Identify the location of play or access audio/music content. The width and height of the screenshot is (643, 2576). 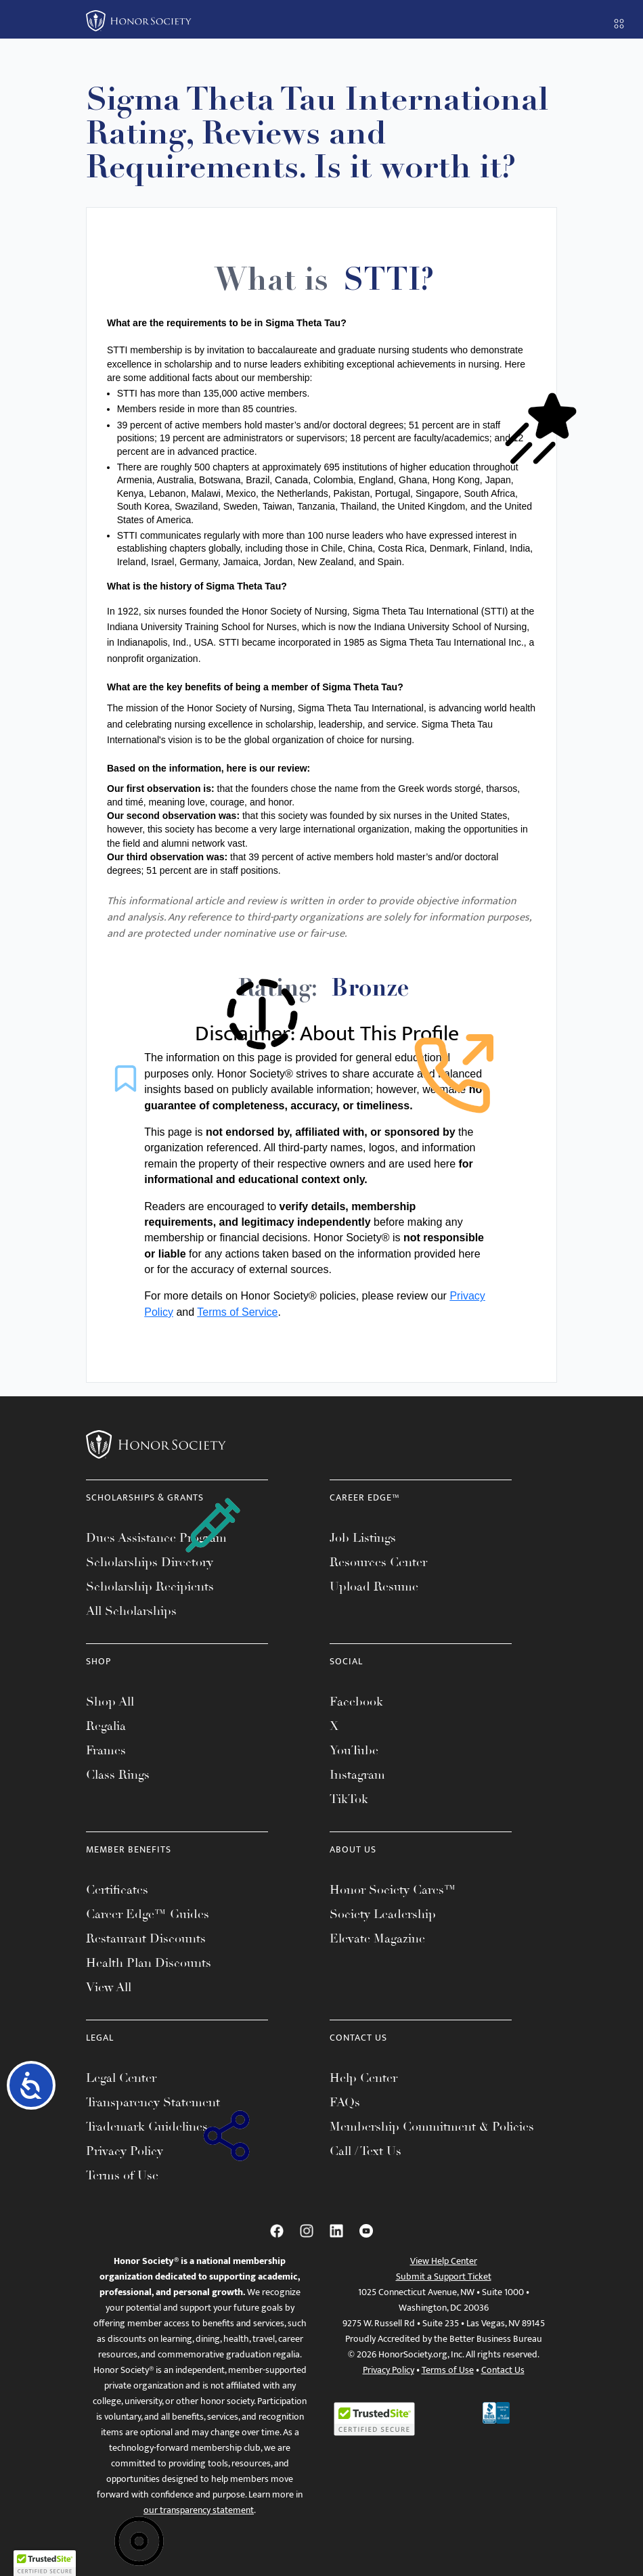
(139, 2541).